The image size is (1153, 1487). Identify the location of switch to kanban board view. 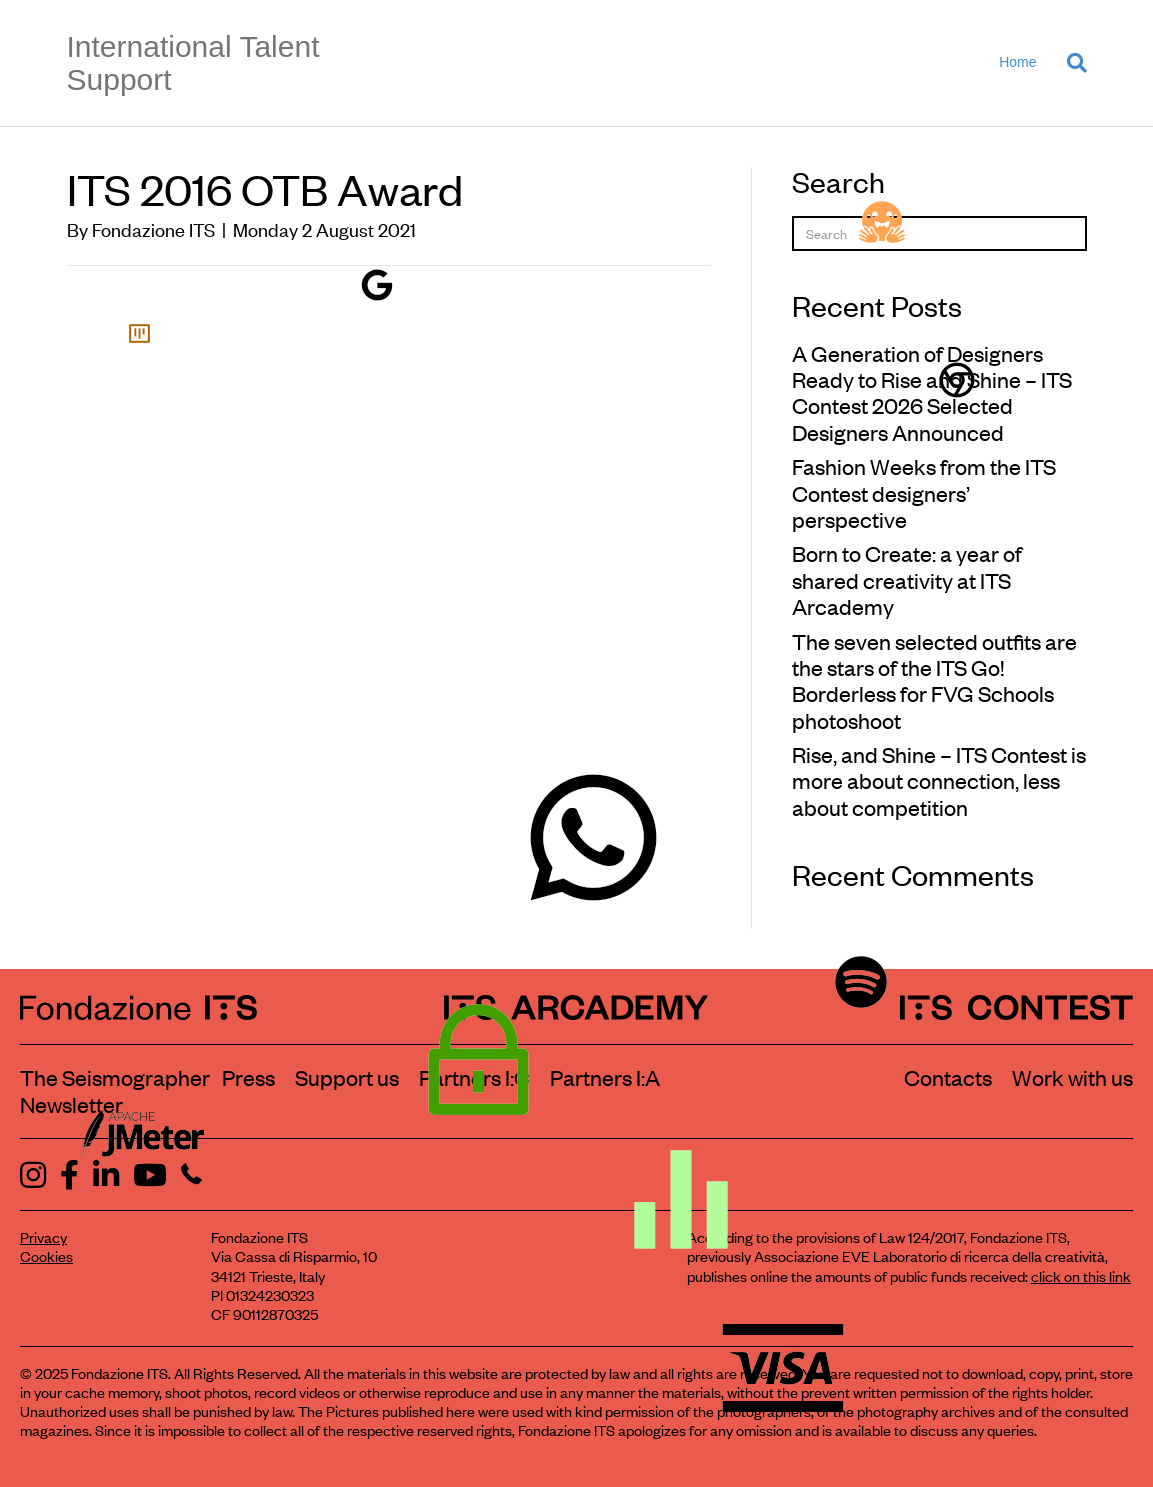
(139, 333).